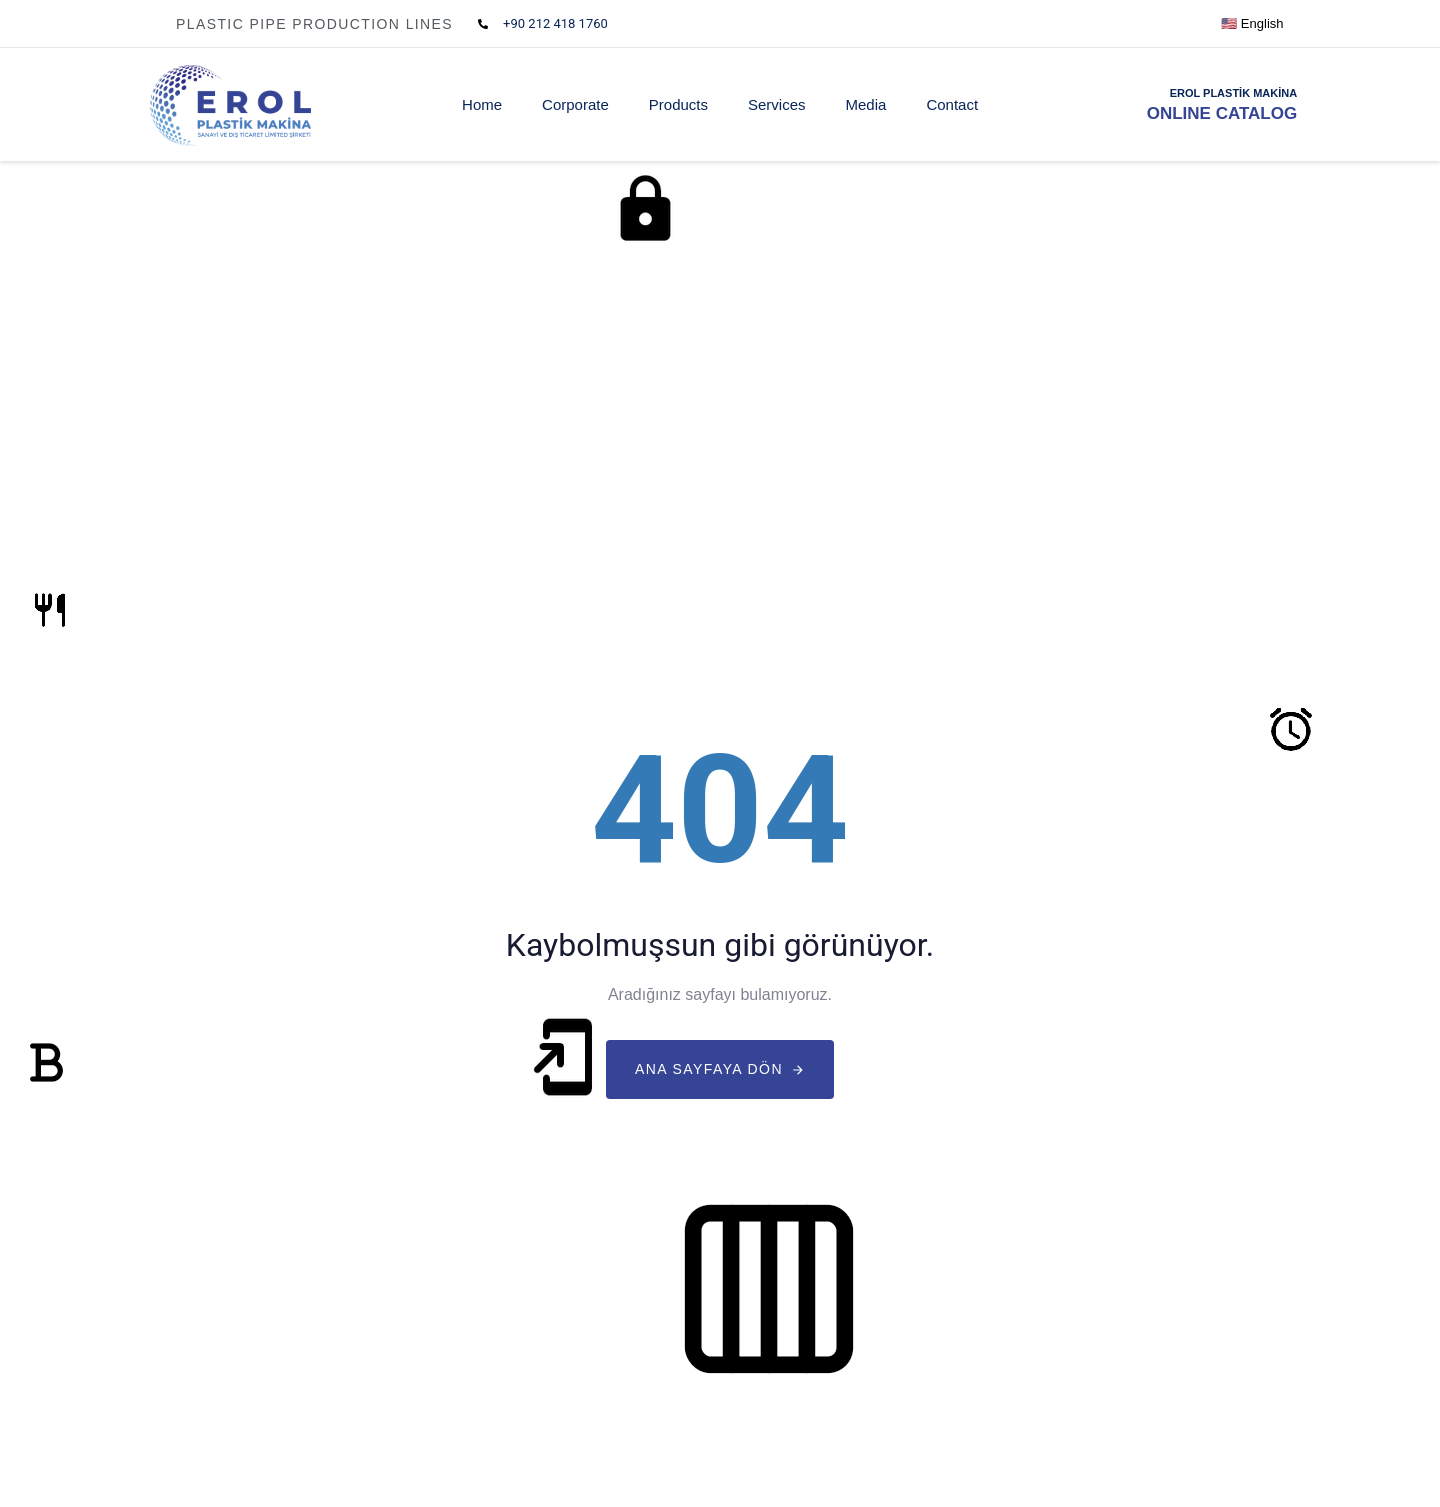 The width and height of the screenshot is (1440, 1507). What do you see at coordinates (1291, 729) in the screenshot?
I see `access your alarms` at bounding box center [1291, 729].